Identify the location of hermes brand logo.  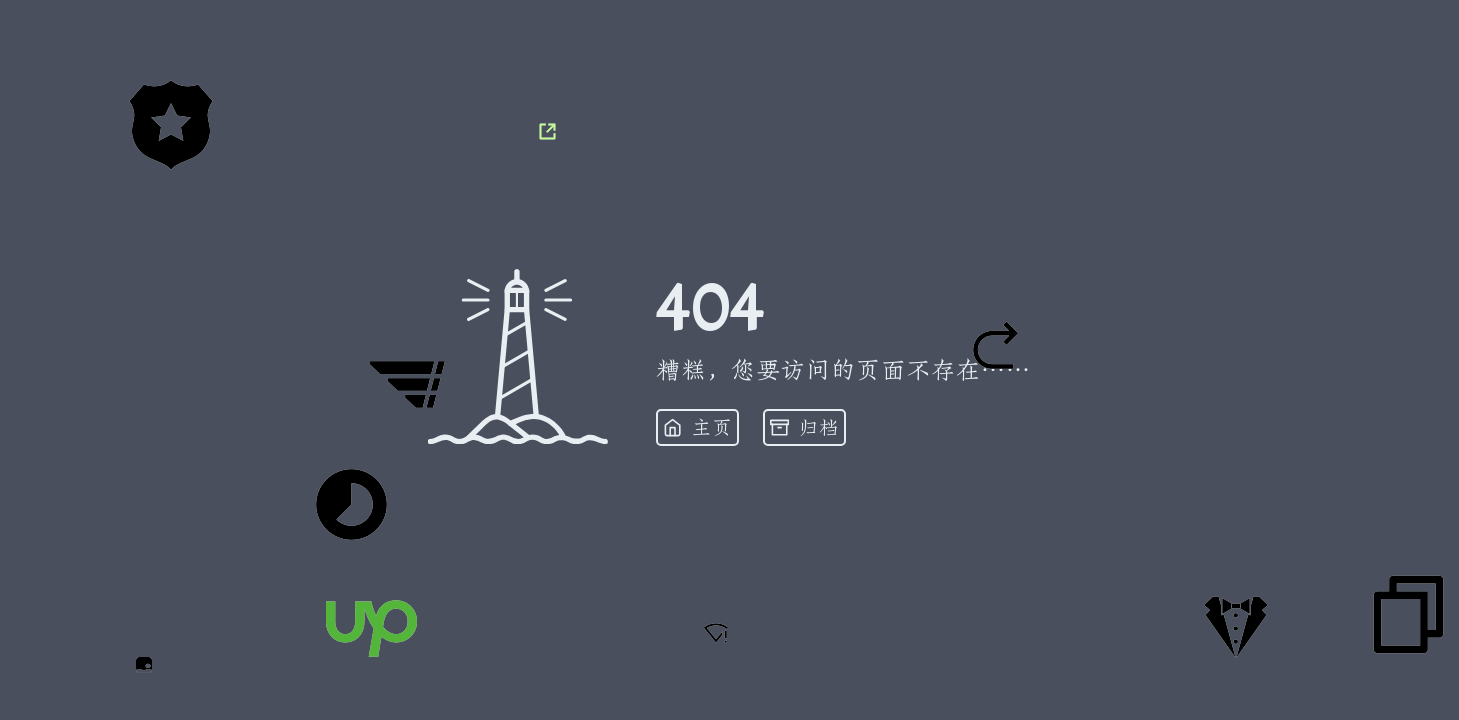
(407, 384).